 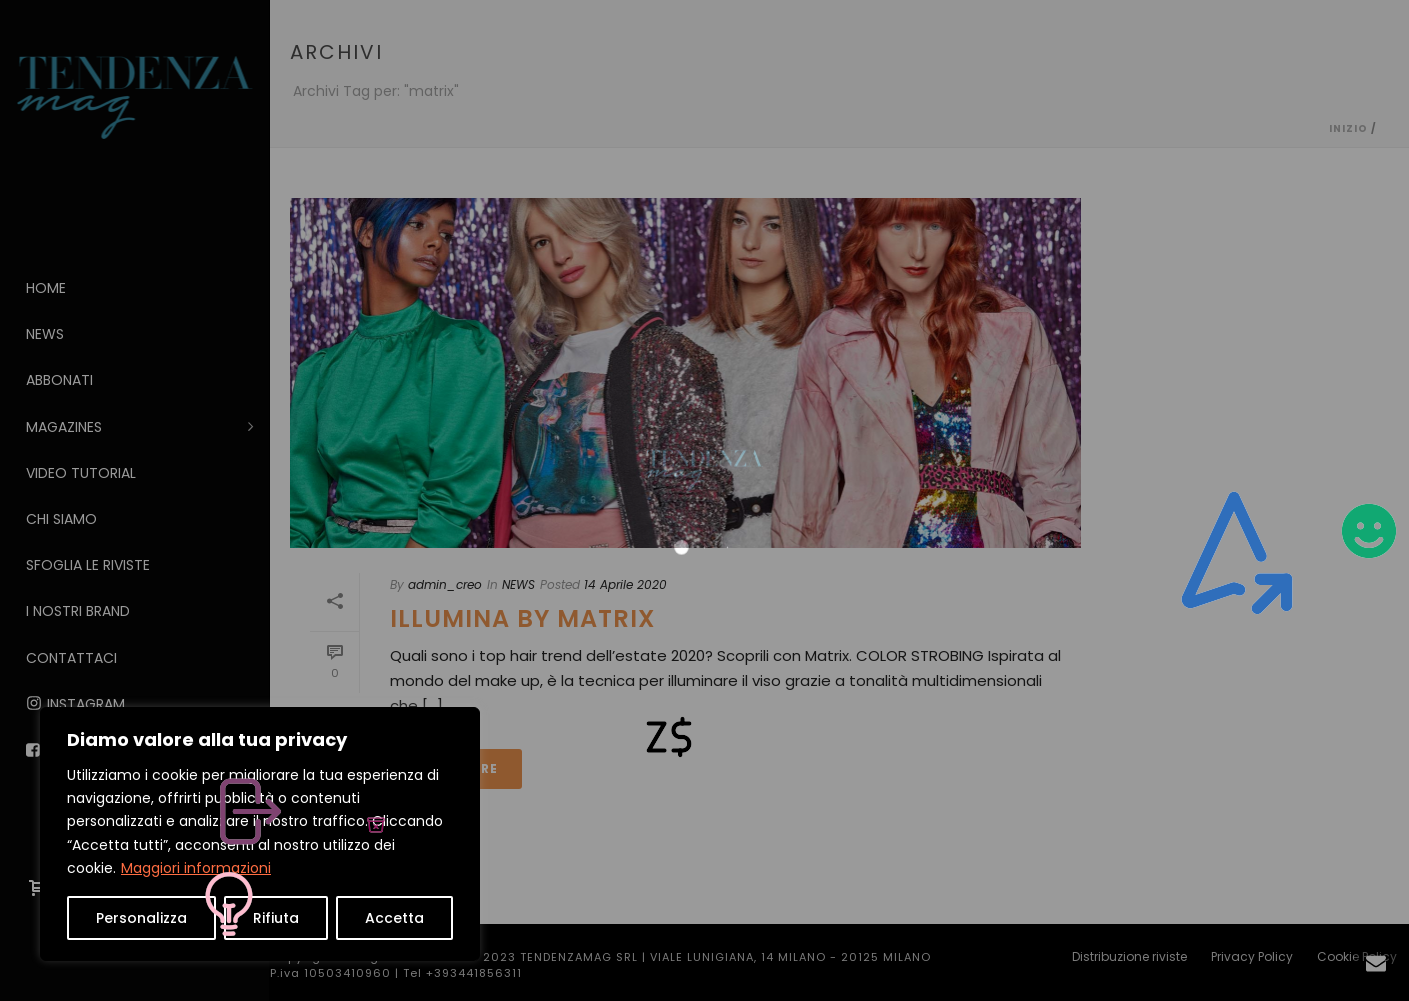 I want to click on share your current location, so click(x=1234, y=550).